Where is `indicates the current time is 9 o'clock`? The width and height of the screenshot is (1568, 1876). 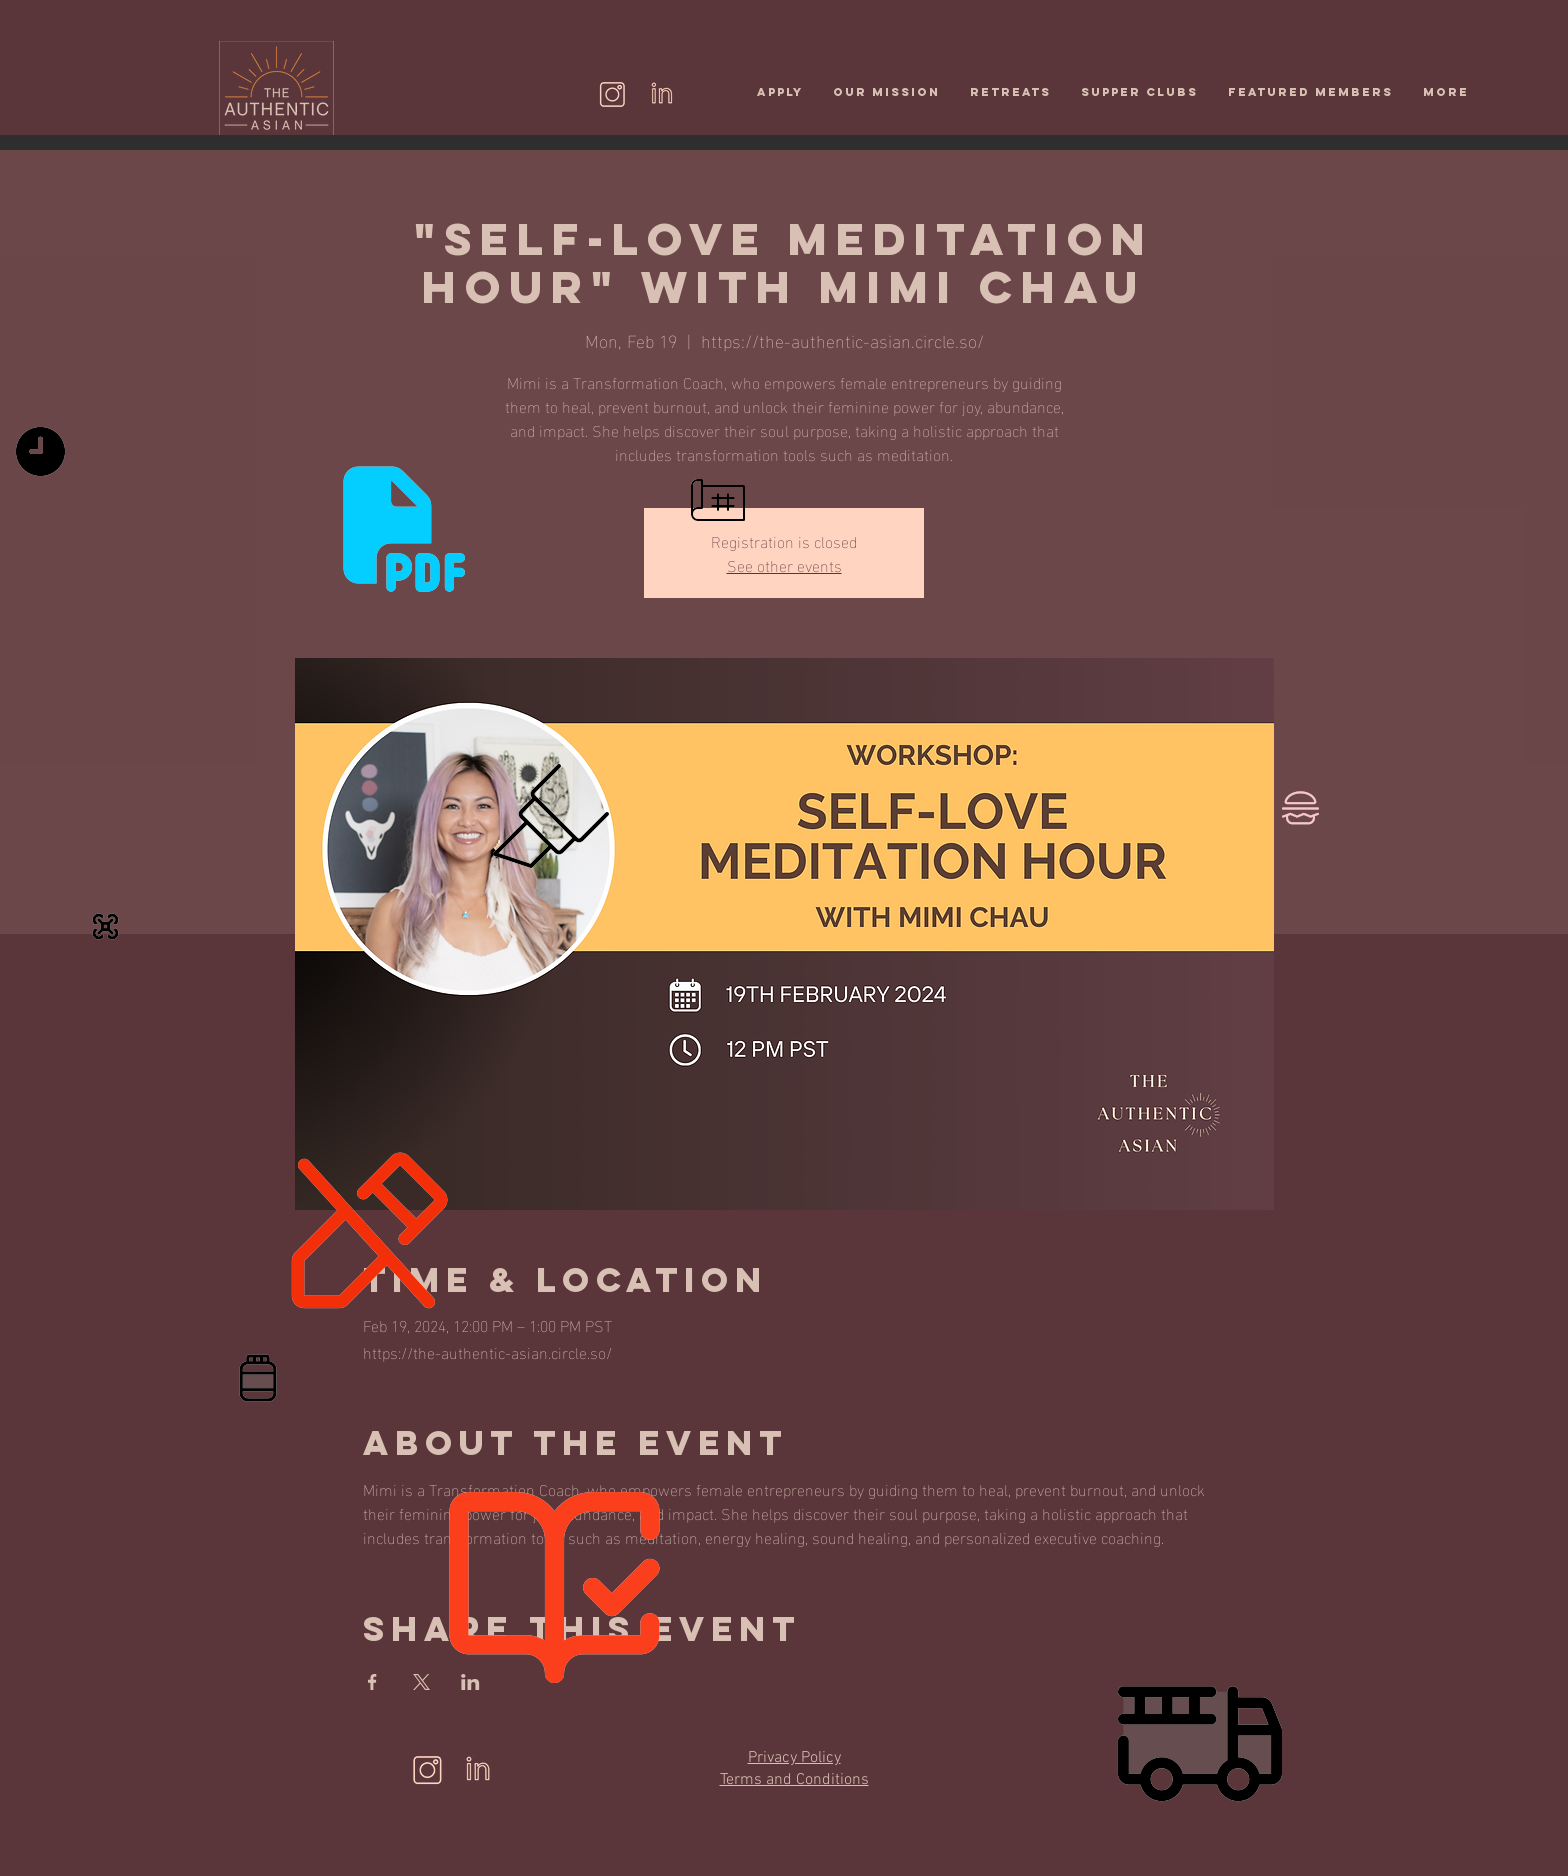 indicates the current time is 9 o'clock is located at coordinates (40, 451).